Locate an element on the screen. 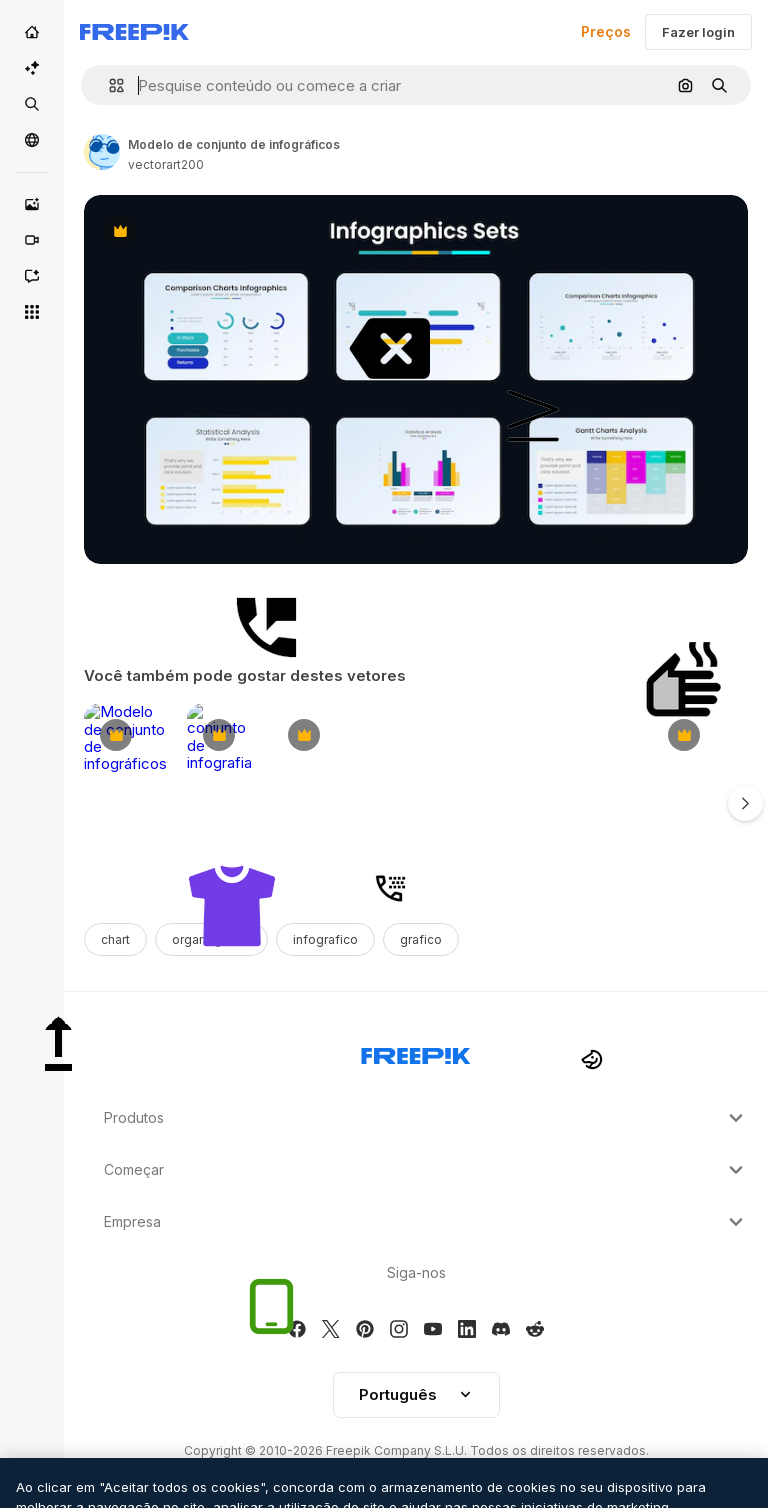  access TTY/TDD accessibility calling features is located at coordinates (390, 888).